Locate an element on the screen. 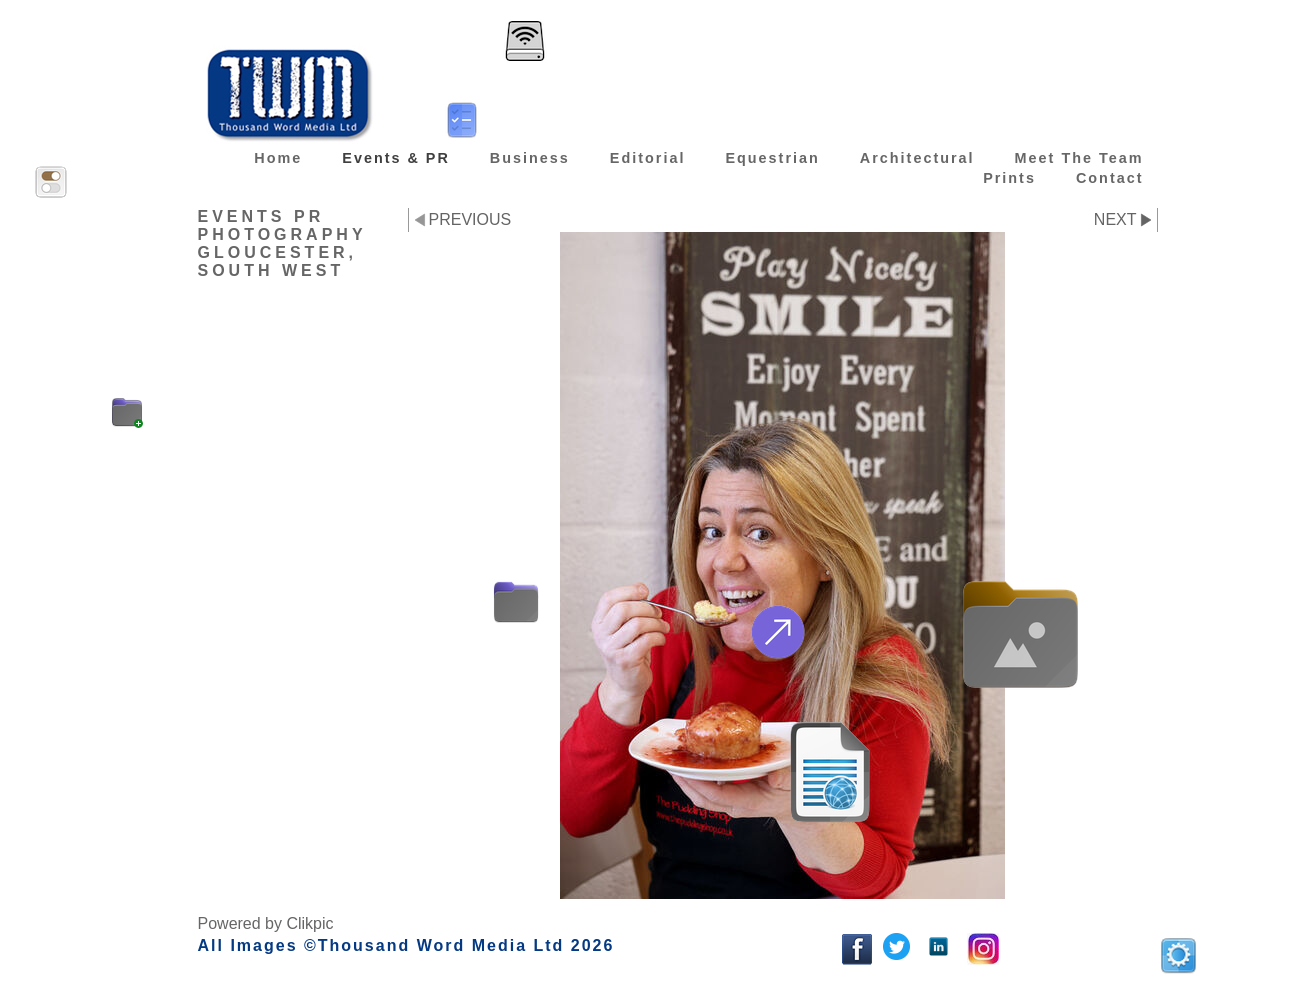  indicates a symbolic link or shortcut to another file is located at coordinates (778, 632).